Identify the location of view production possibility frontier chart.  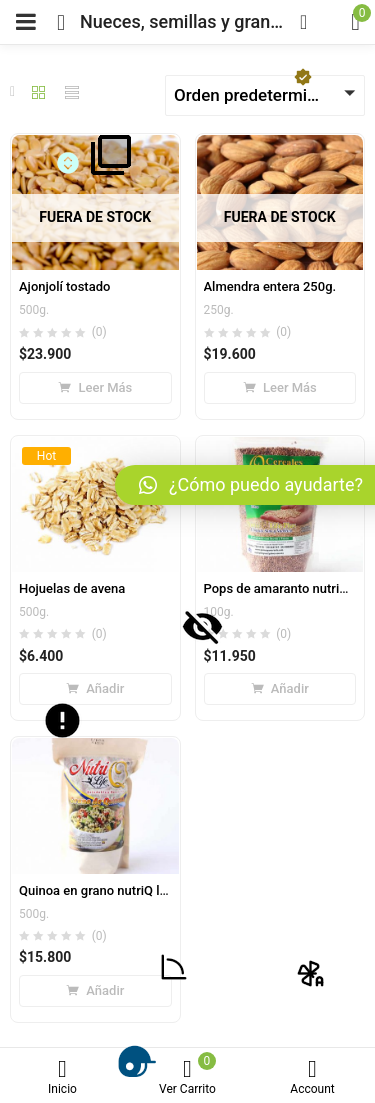
(174, 967).